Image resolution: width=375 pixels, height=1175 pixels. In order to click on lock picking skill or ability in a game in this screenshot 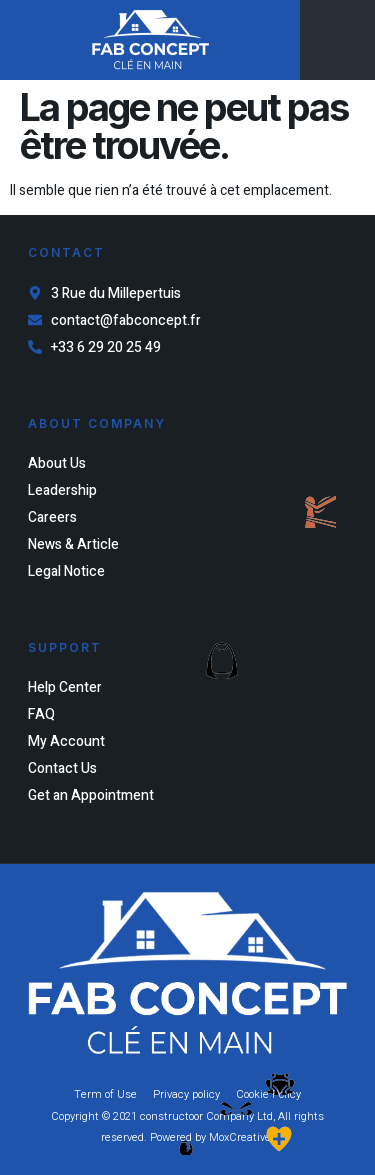, I will do `click(320, 512)`.